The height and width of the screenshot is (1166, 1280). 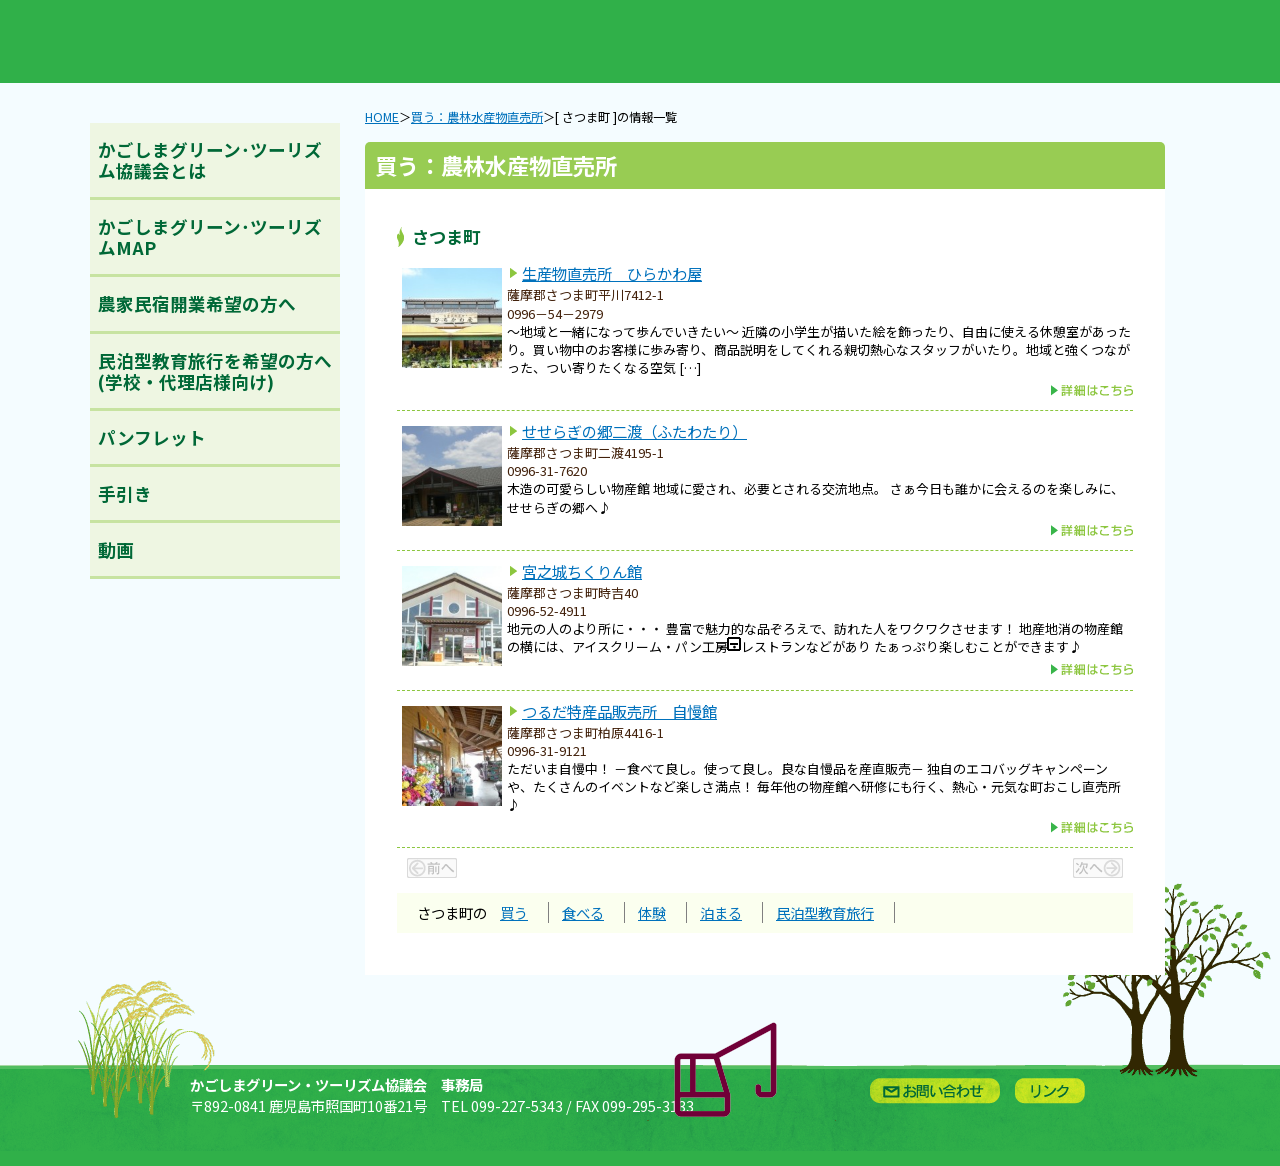 I want to click on indicates partial selection in a list, so click(x=734, y=644).